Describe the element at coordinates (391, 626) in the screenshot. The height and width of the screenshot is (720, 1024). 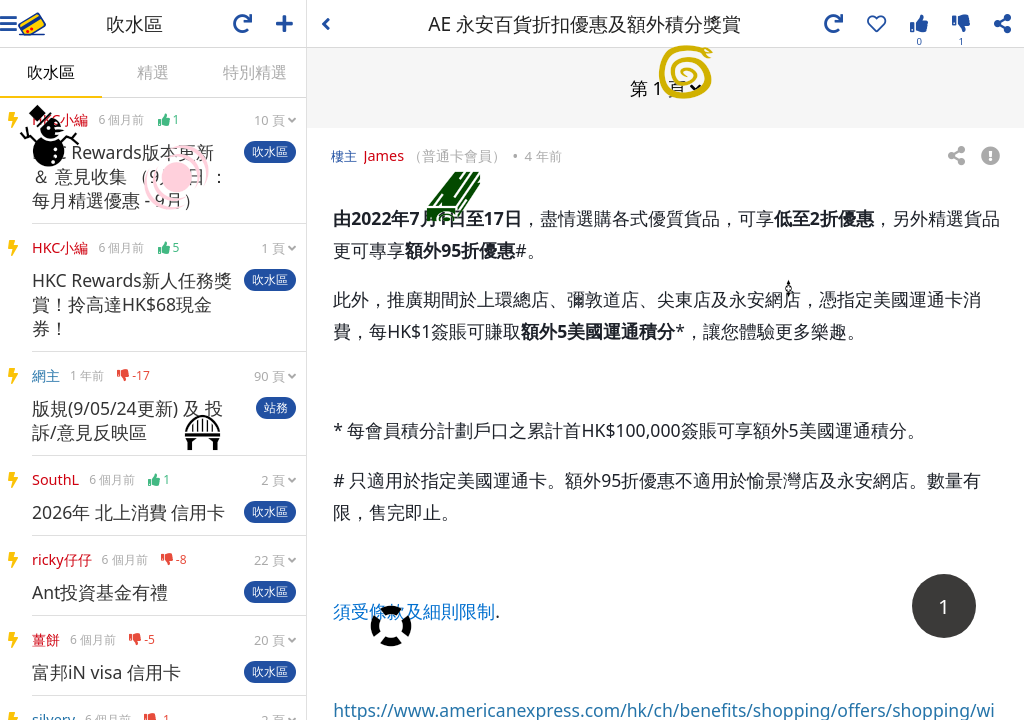
I see `access help or support center` at that location.